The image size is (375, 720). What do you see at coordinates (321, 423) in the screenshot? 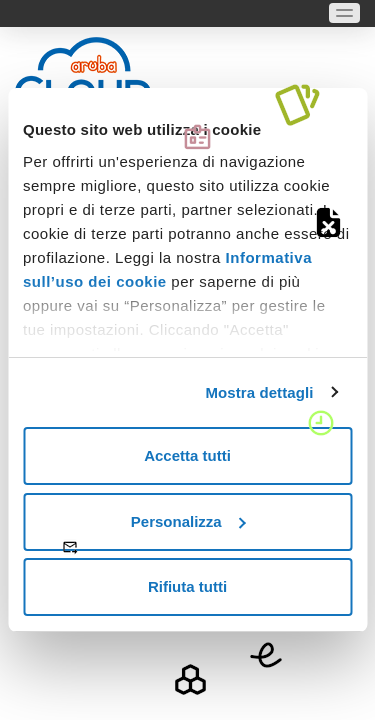
I see `view current time` at bounding box center [321, 423].